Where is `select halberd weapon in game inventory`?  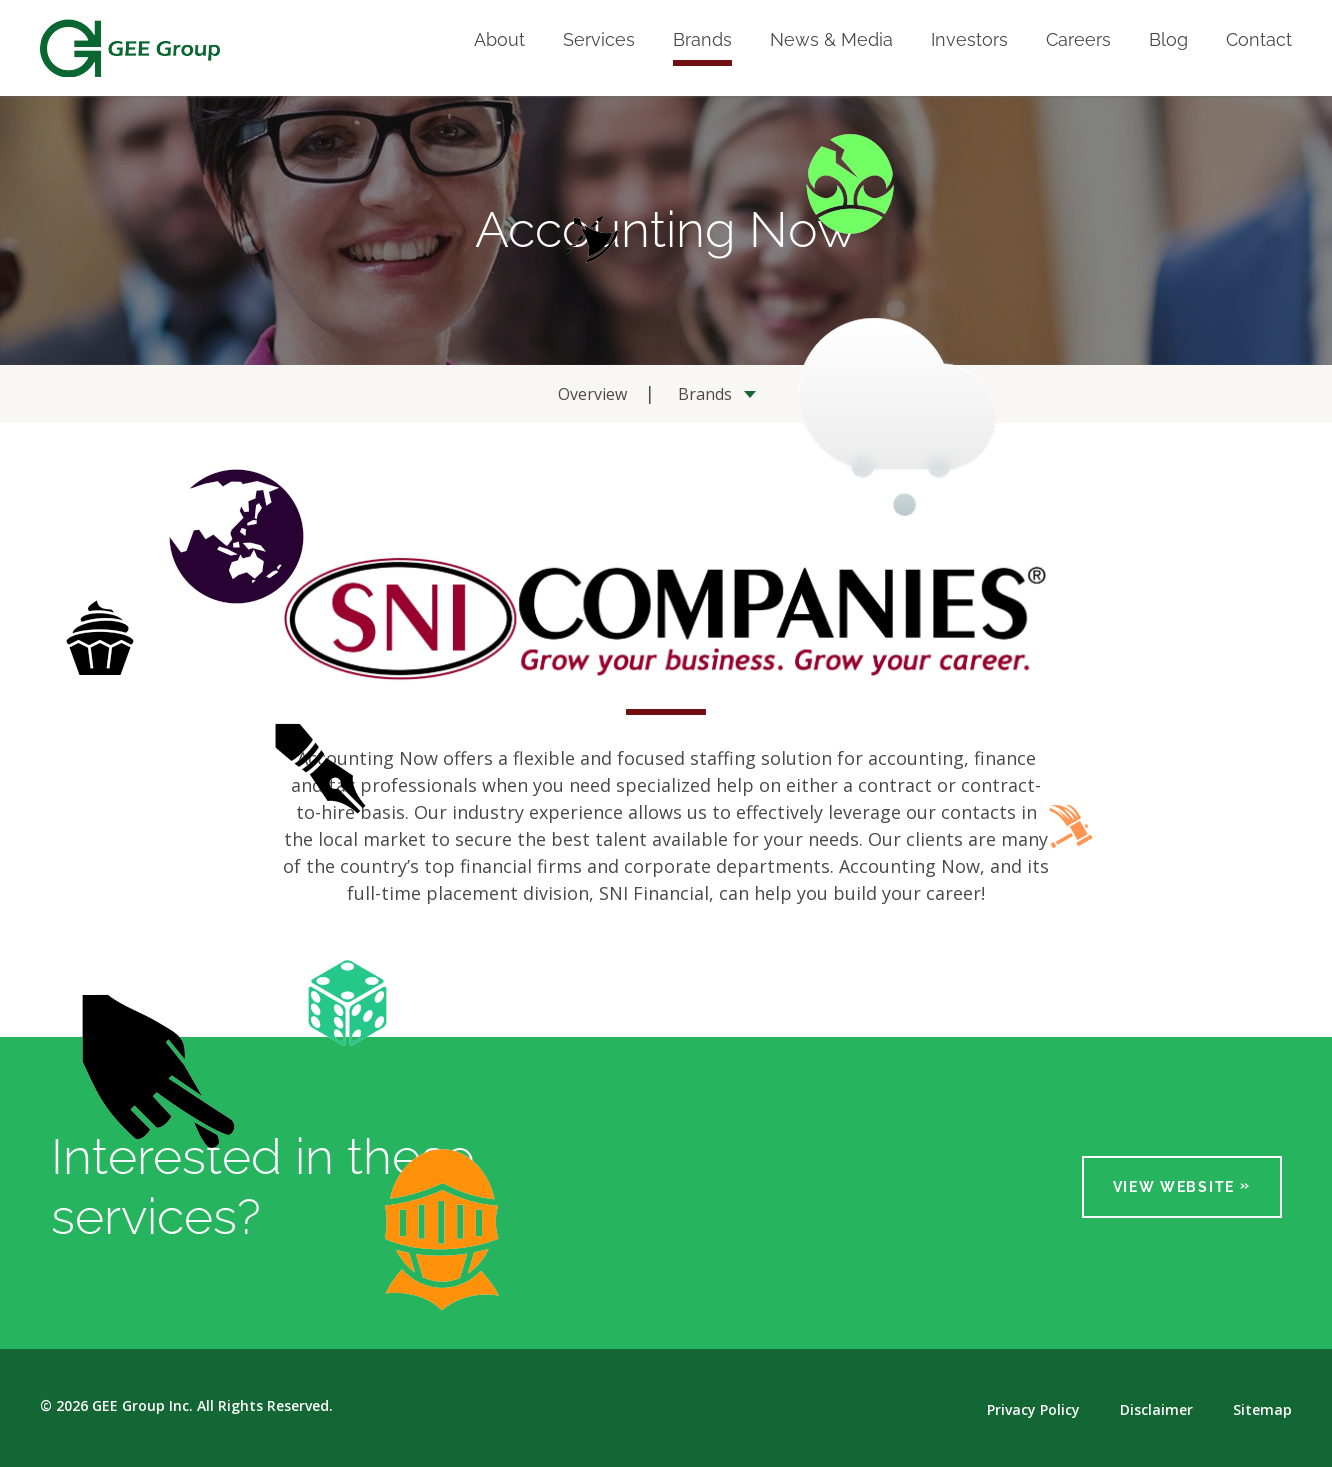
select halberd weapon in game inventory is located at coordinates (593, 239).